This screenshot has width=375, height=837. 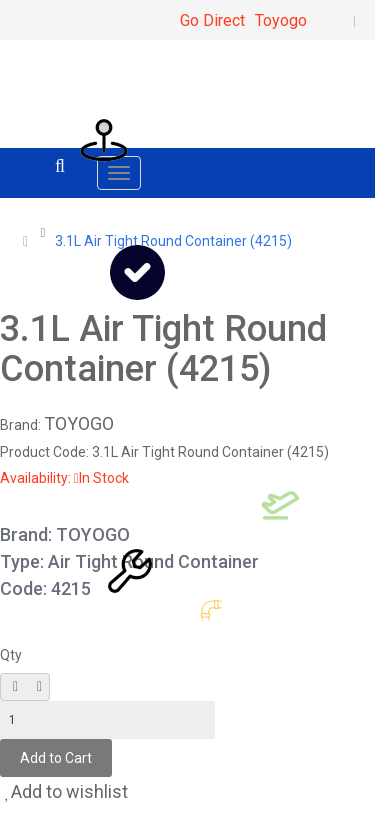 I want to click on mark a location on the map, so click(x=104, y=141).